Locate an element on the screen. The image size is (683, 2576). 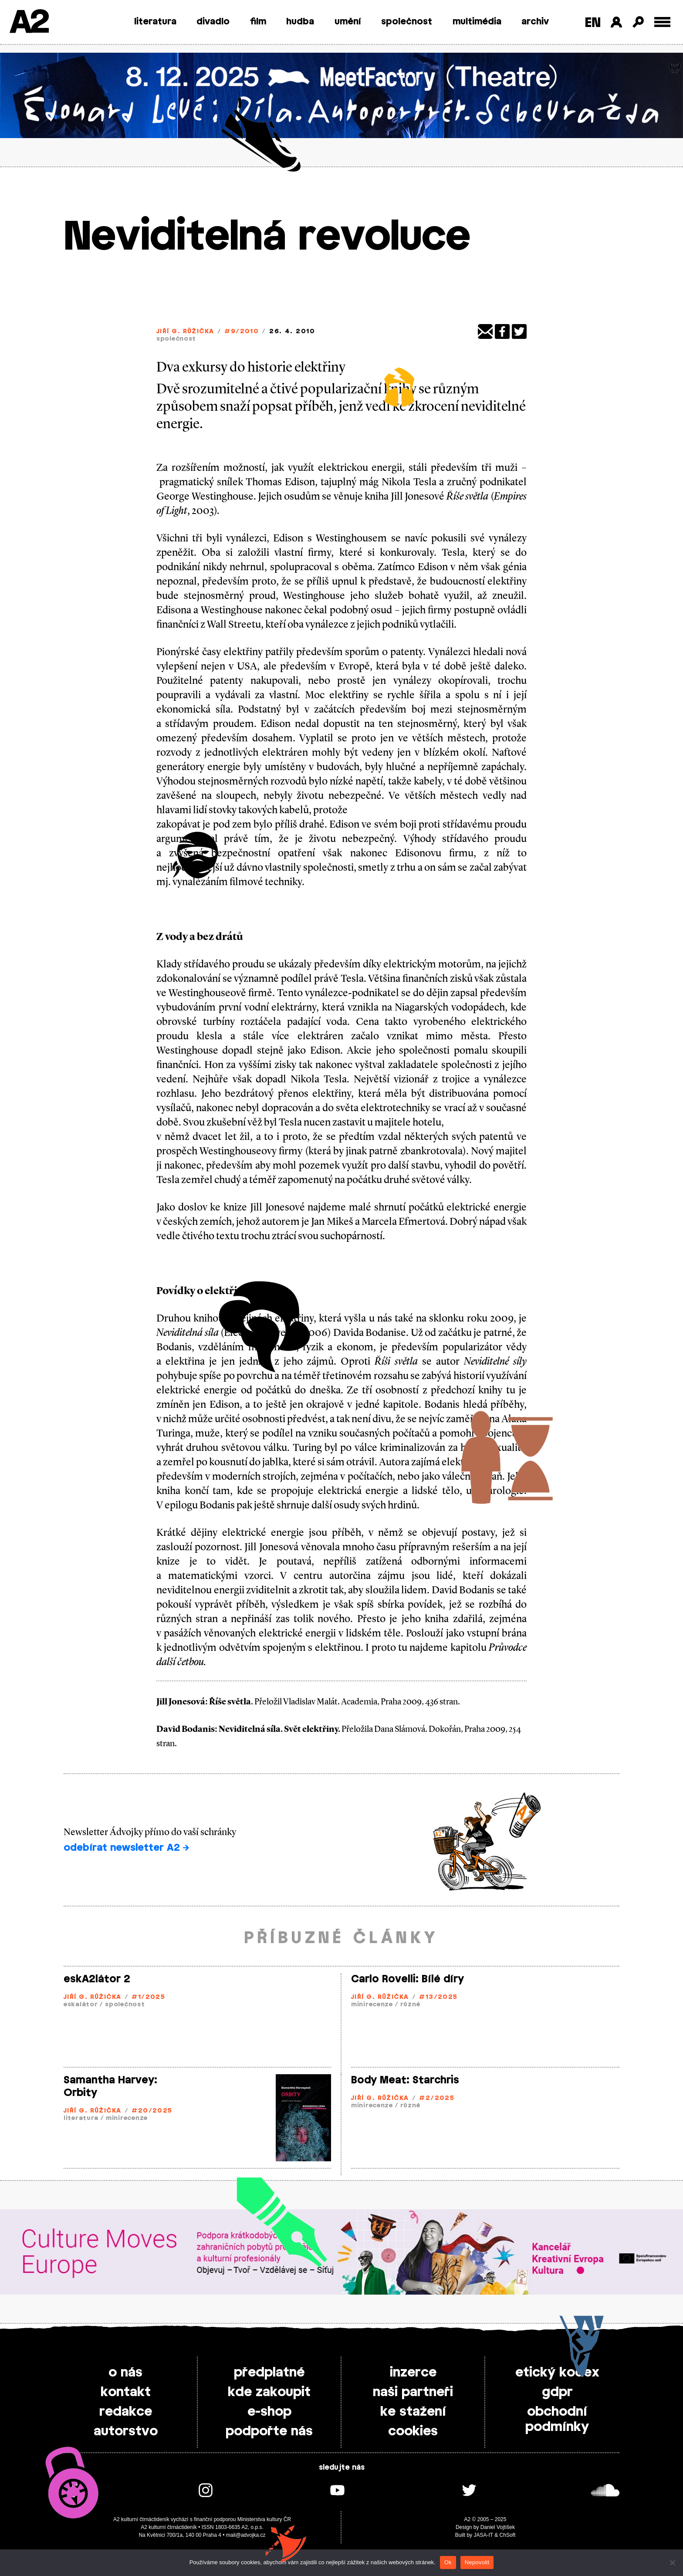
compose a new document or note is located at coordinates (282, 2222).